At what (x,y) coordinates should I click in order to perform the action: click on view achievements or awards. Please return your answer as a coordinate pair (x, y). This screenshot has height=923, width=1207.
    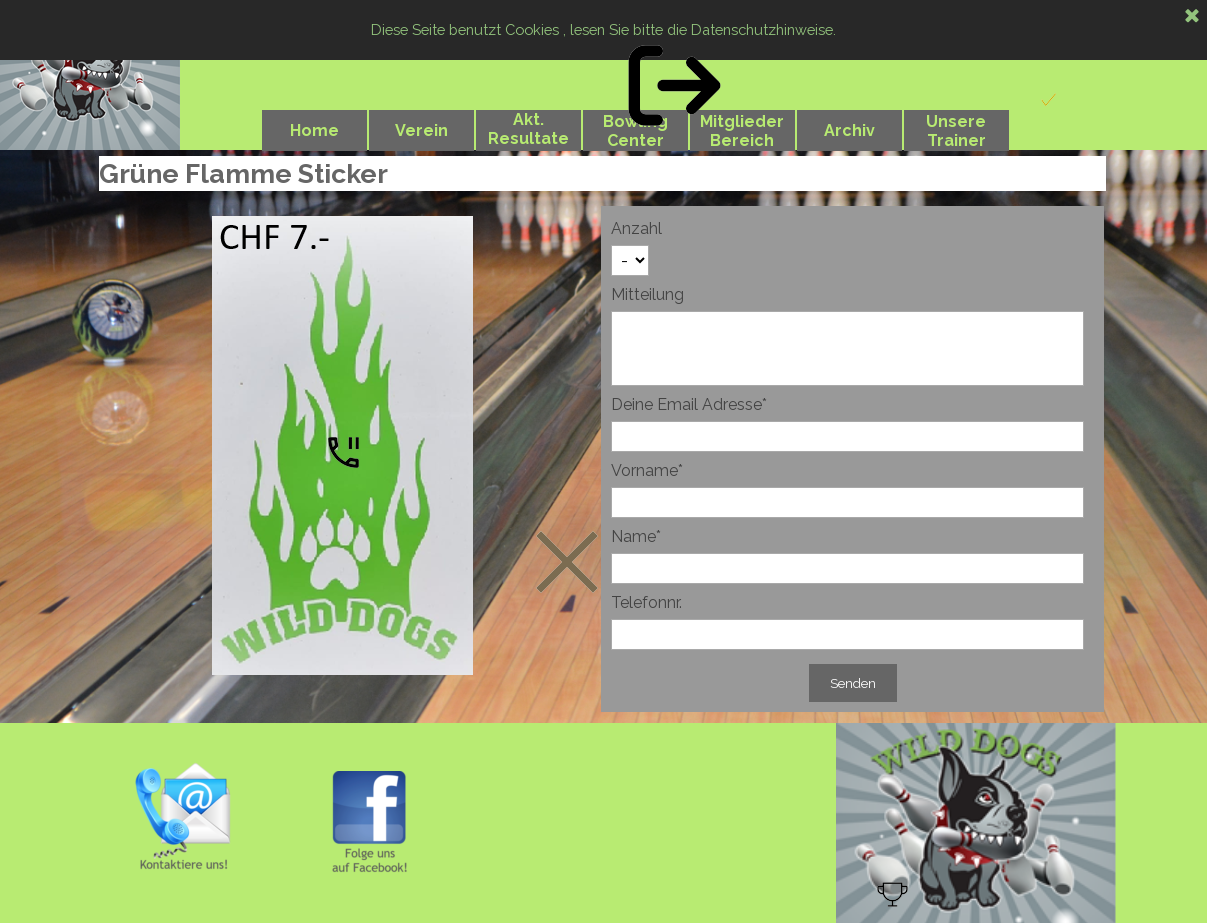
    Looking at the image, I should click on (892, 893).